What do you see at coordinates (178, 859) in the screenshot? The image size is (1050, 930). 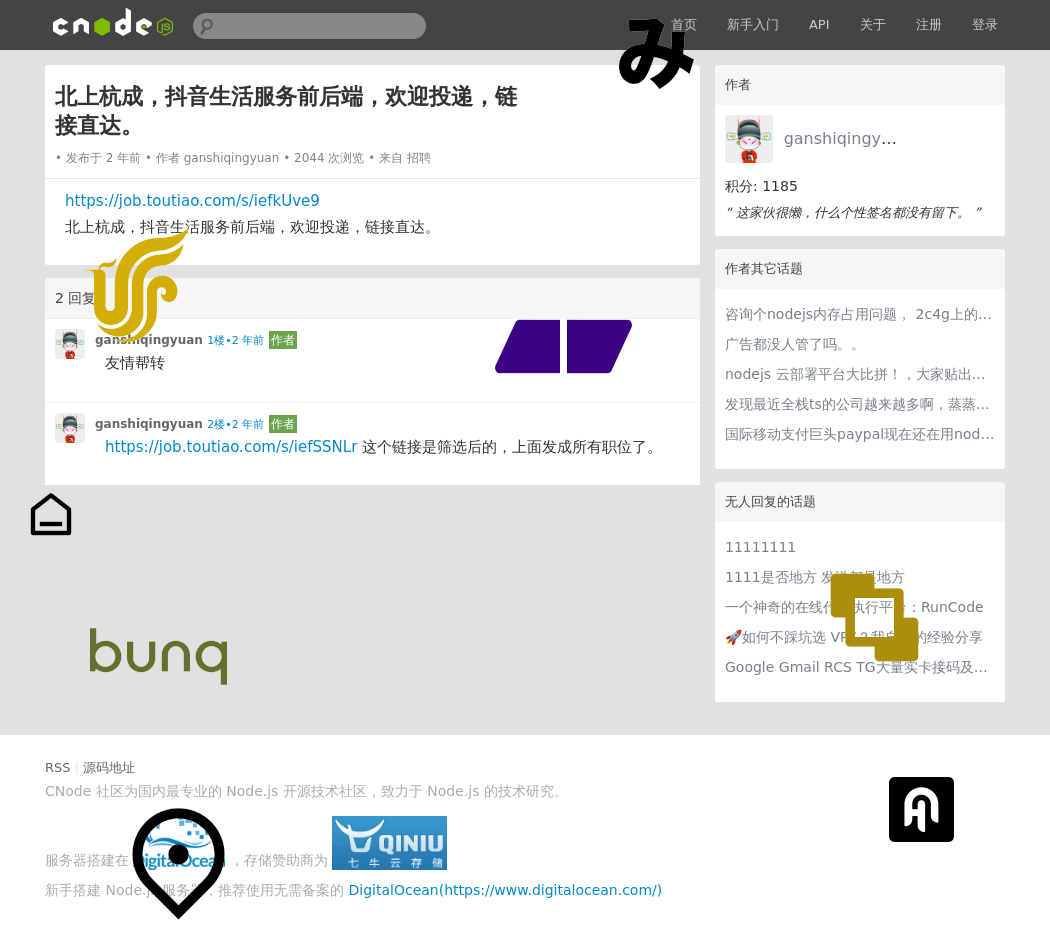 I see `view or select a location on the map` at bounding box center [178, 859].